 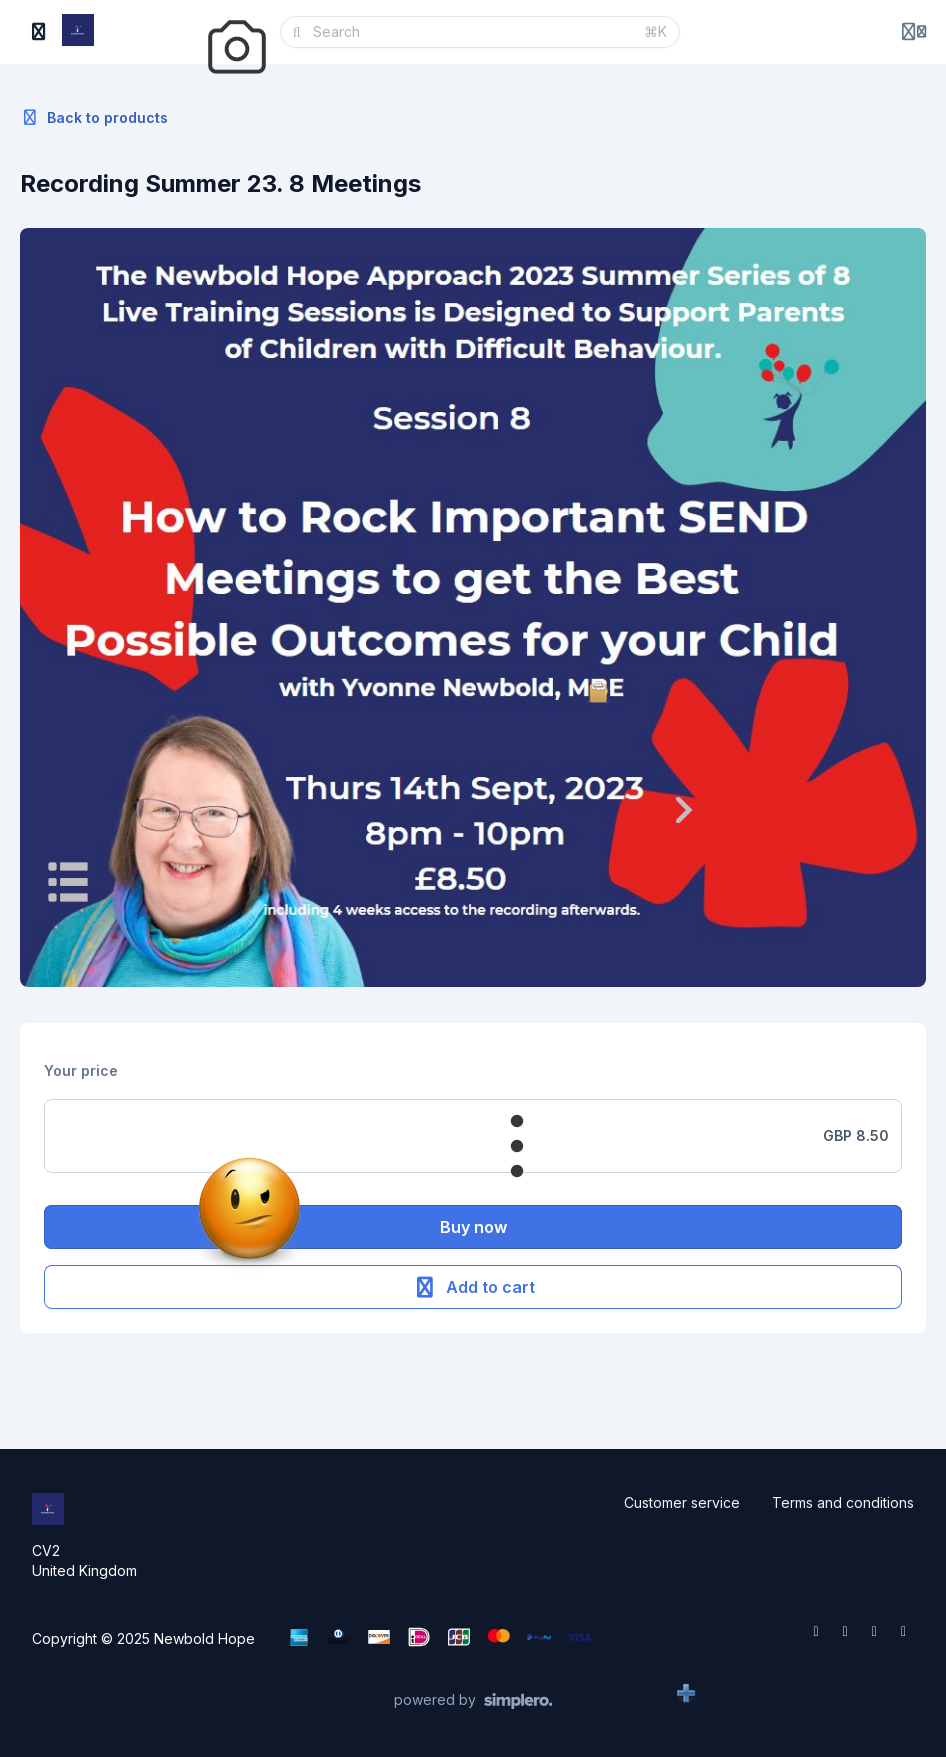 What do you see at coordinates (237, 49) in the screenshot?
I see `open the camera app` at bounding box center [237, 49].